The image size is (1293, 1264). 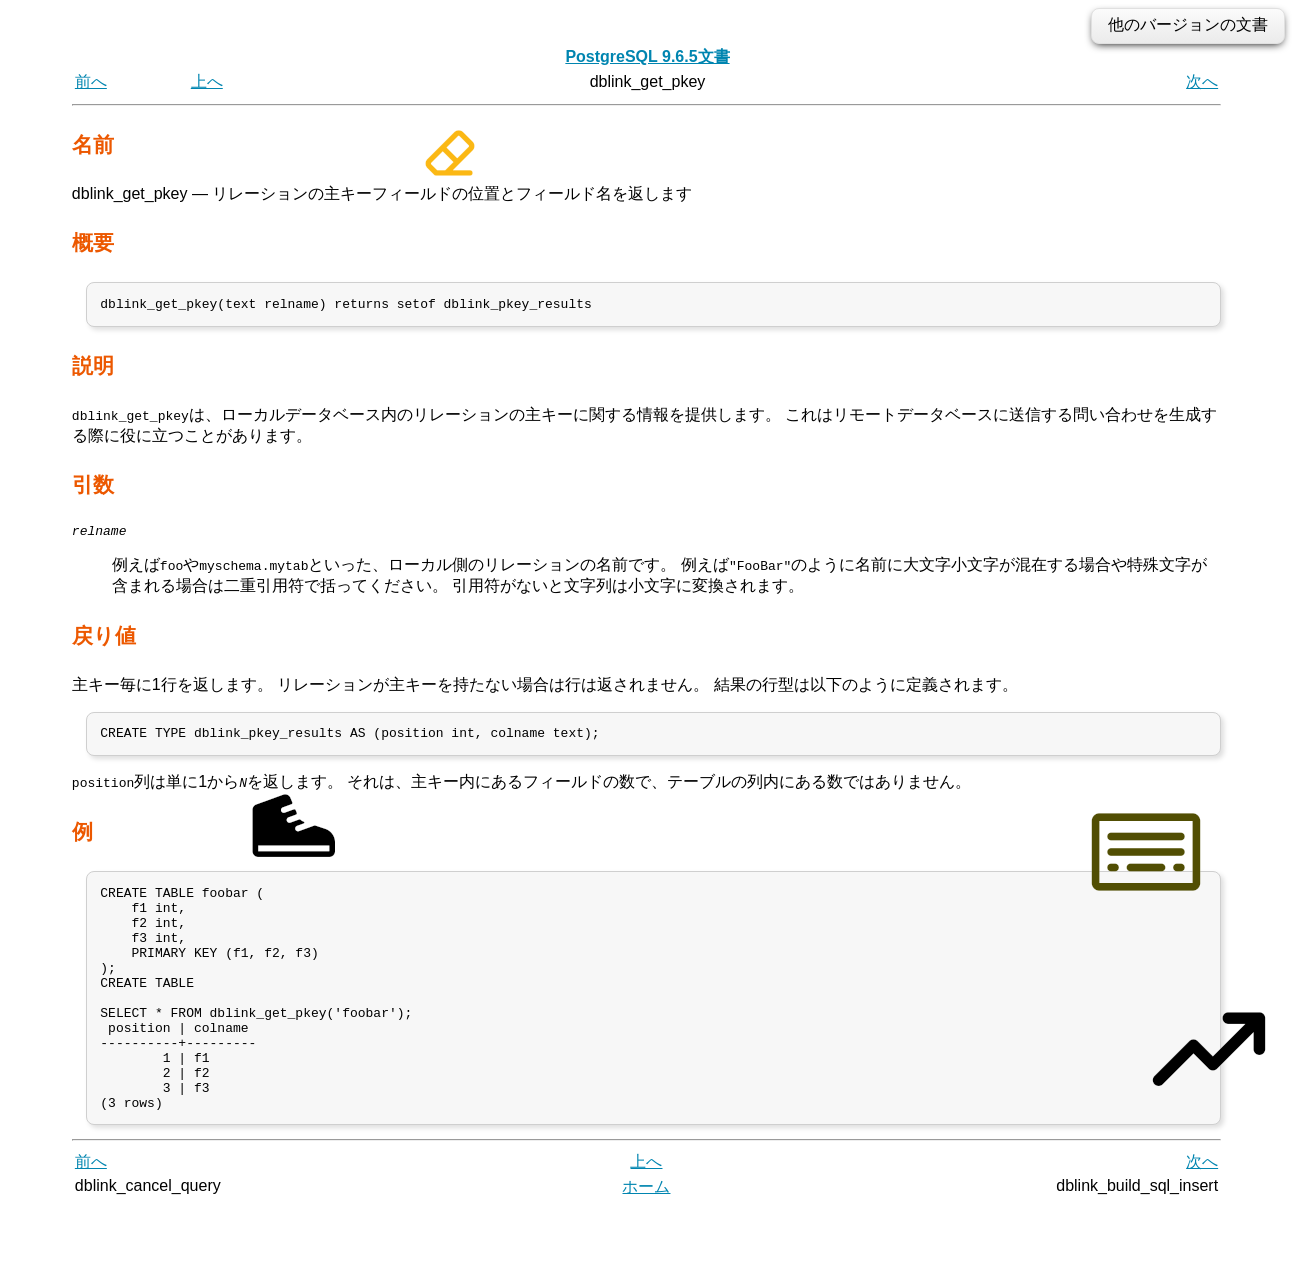 What do you see at coordinates (1146, 852) in the screenshot?
I see `open on-screen keyboard` at bounding box center [1146, 852].